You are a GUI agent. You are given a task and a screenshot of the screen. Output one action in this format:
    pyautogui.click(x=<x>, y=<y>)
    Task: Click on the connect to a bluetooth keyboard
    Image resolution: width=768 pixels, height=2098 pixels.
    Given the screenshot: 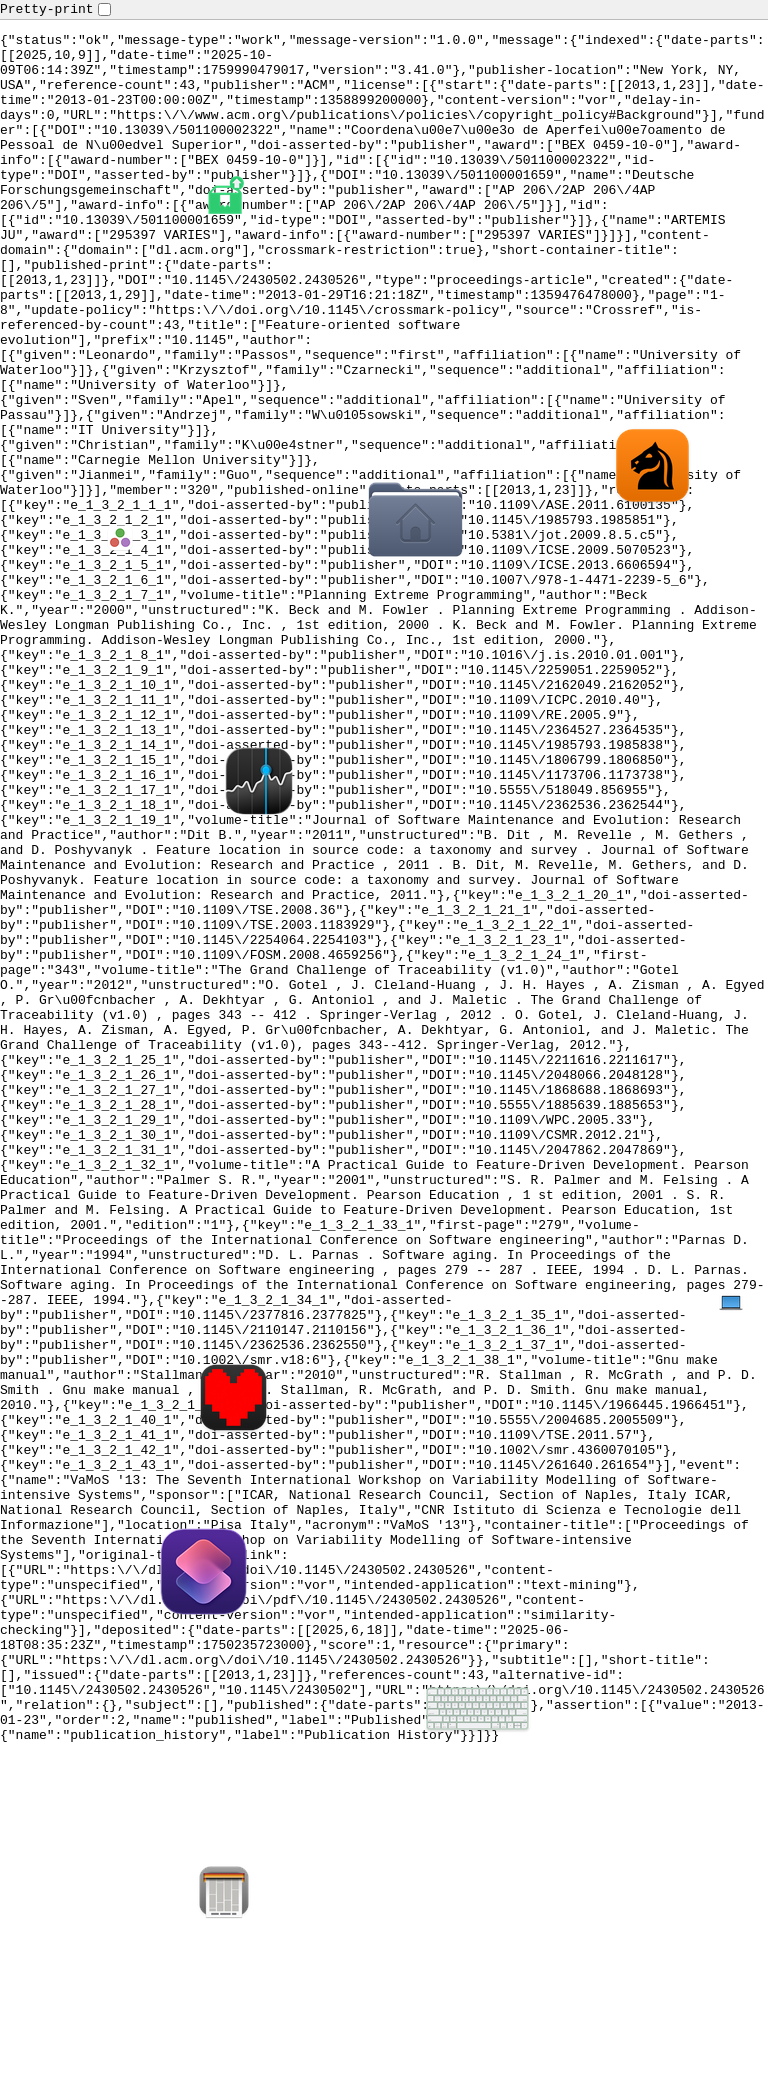 What is the action you would take?
    pyautogui.click(x=477, y=1708)
    